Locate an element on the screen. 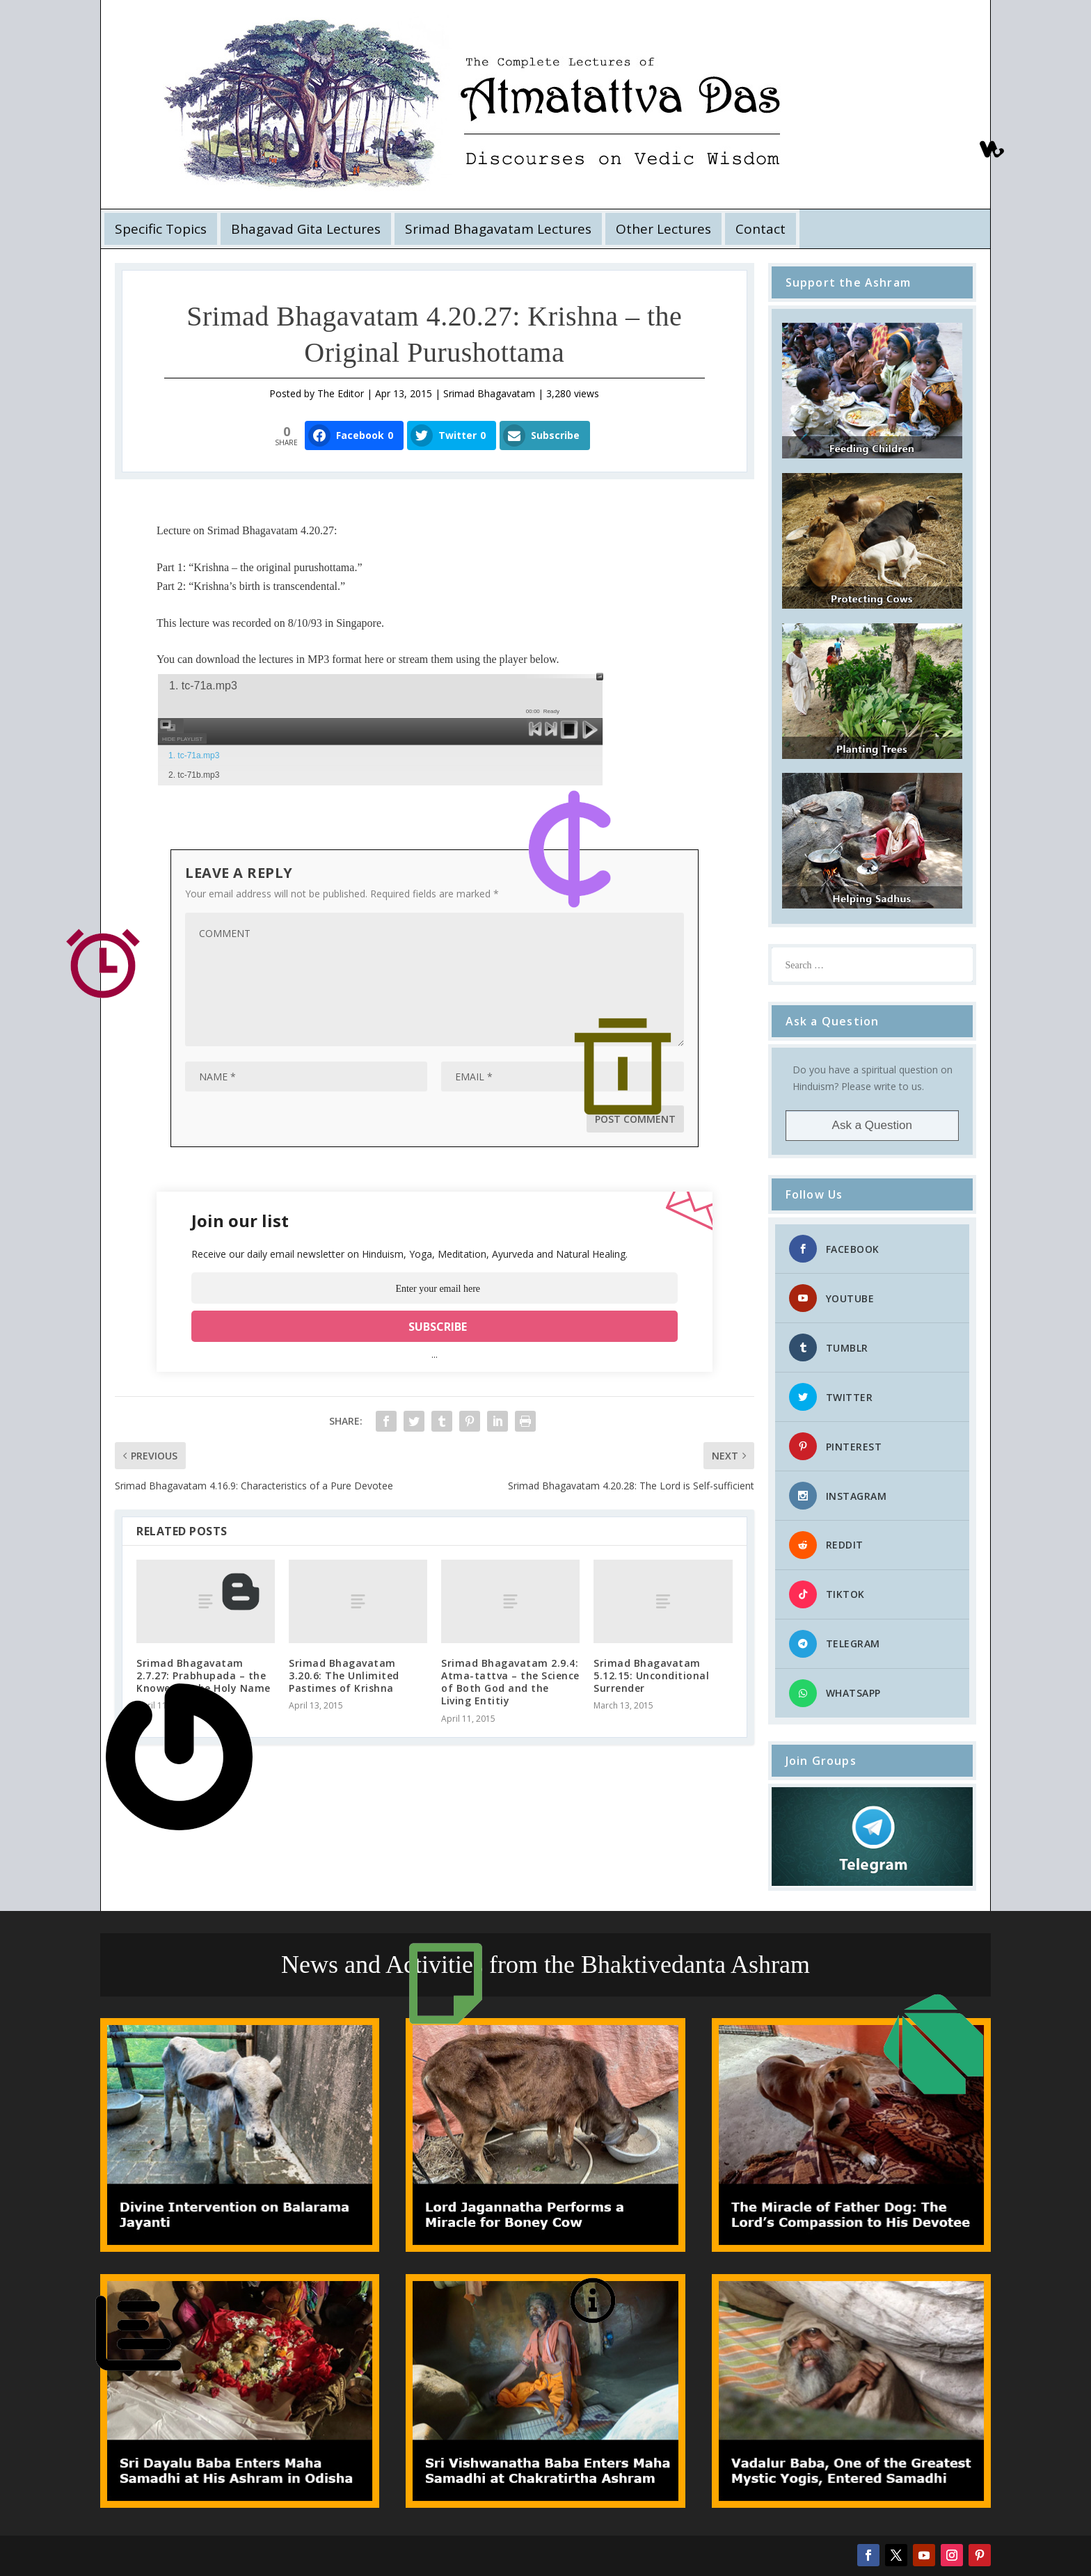  link to gravatar profile settings is located at coordinates (179, 1757).